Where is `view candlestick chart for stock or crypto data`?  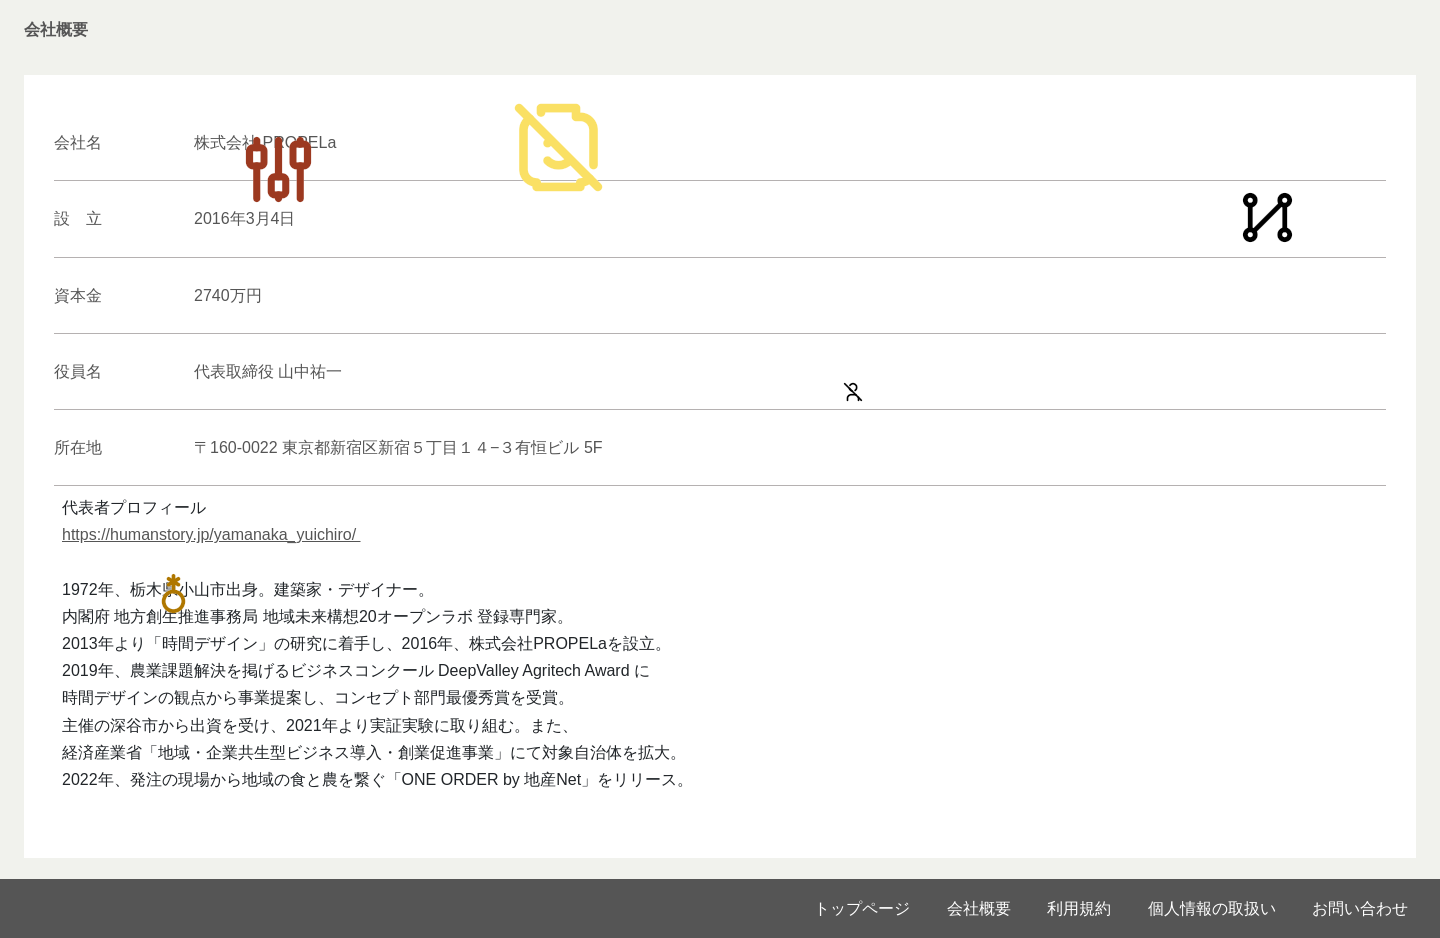 view candlestick chart for stock or crypto data is located at coordinates (278, 169).